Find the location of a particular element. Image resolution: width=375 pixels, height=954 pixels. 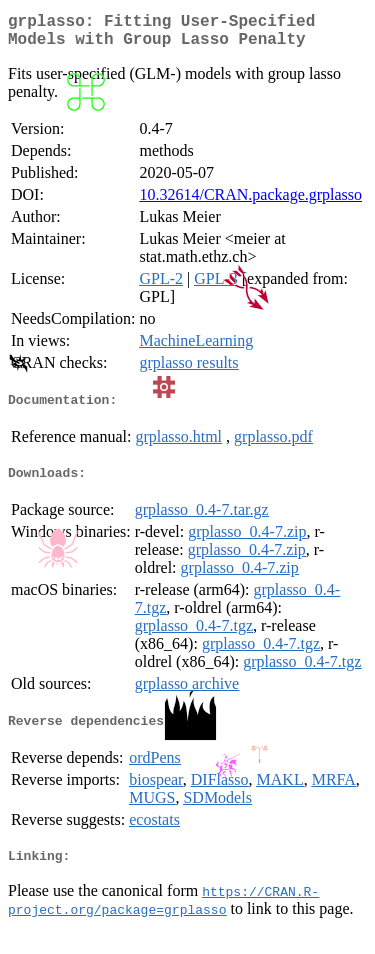

select knight or cavalry unit in a strategy game is located at coordinates (228, 765).